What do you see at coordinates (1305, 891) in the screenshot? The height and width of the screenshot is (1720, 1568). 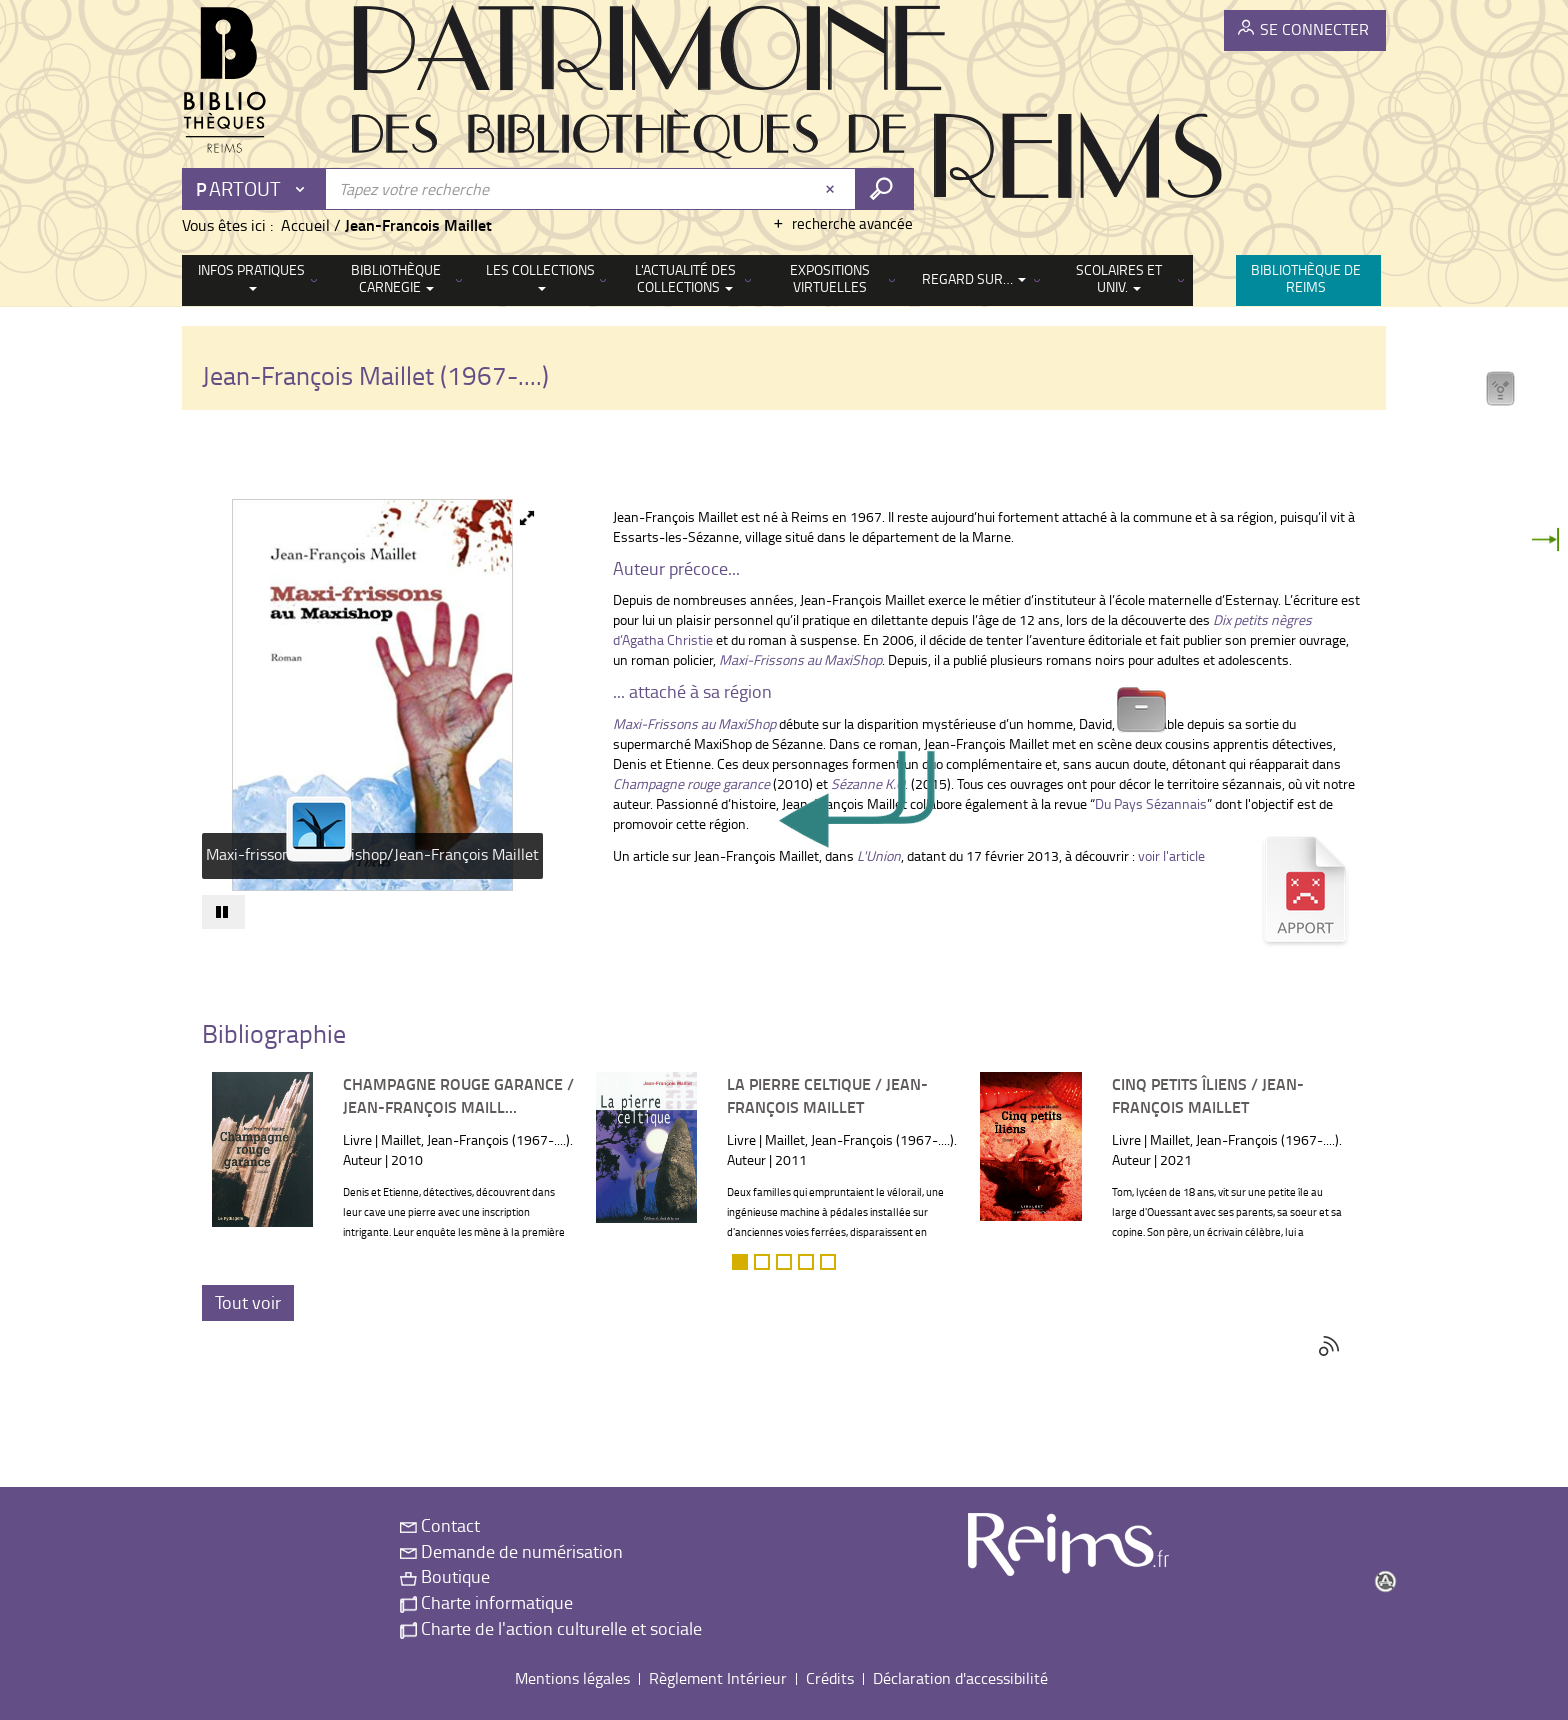 I see `apport crash report file` at bounding box center [1305, 891].